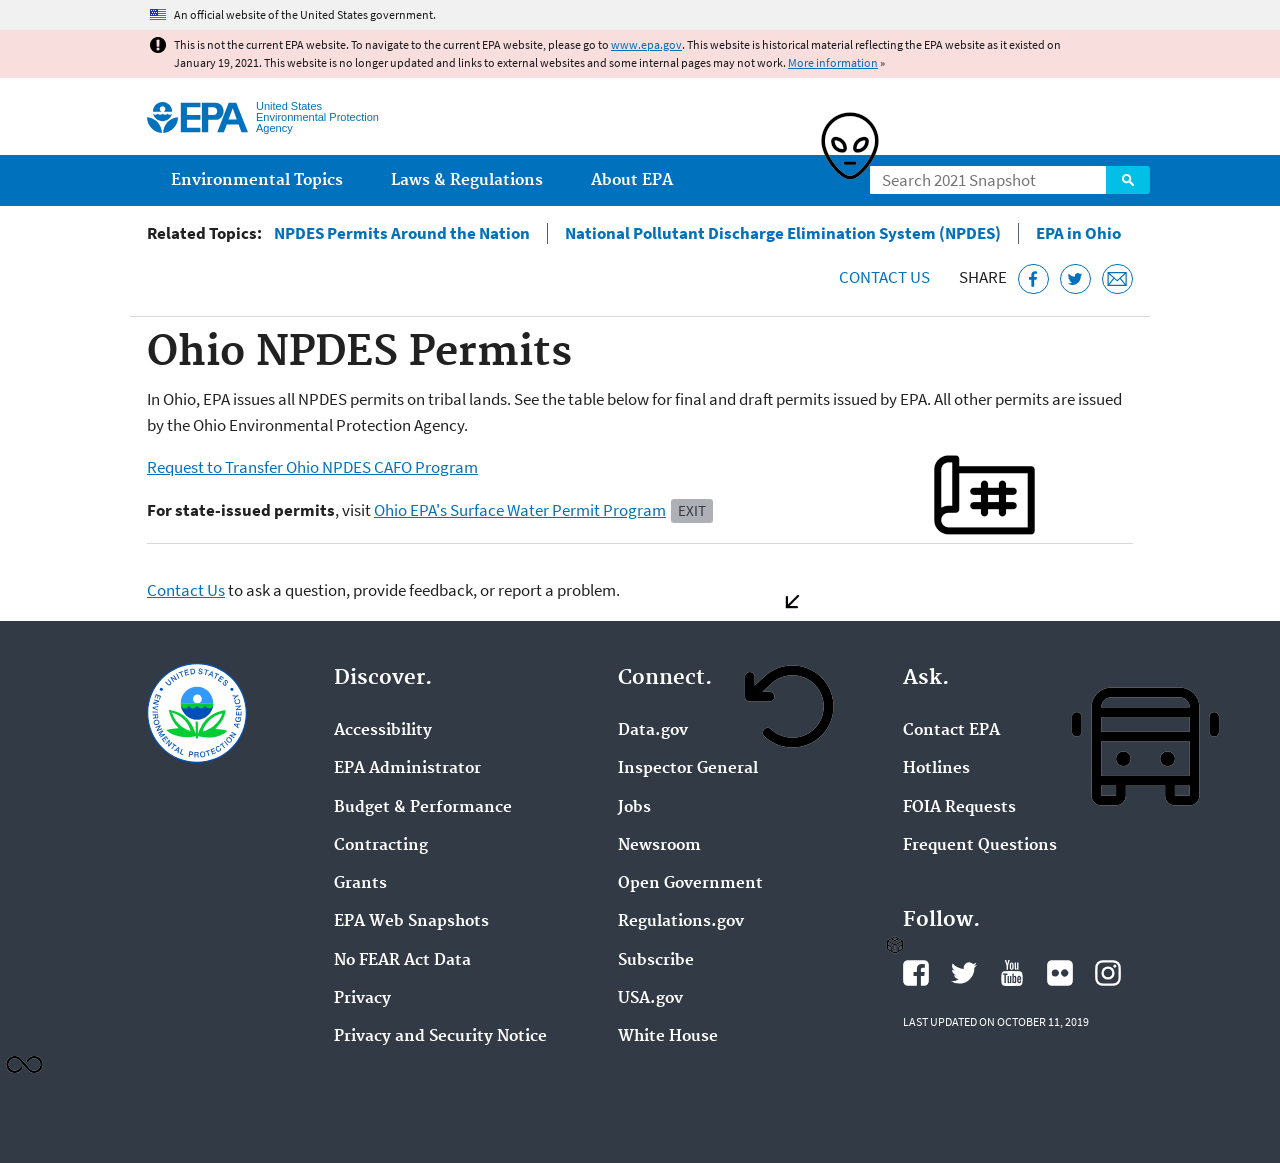 This screenshot has height=1163, width=1280. I want to click on open codesandbox development environment, so click(895, 945).